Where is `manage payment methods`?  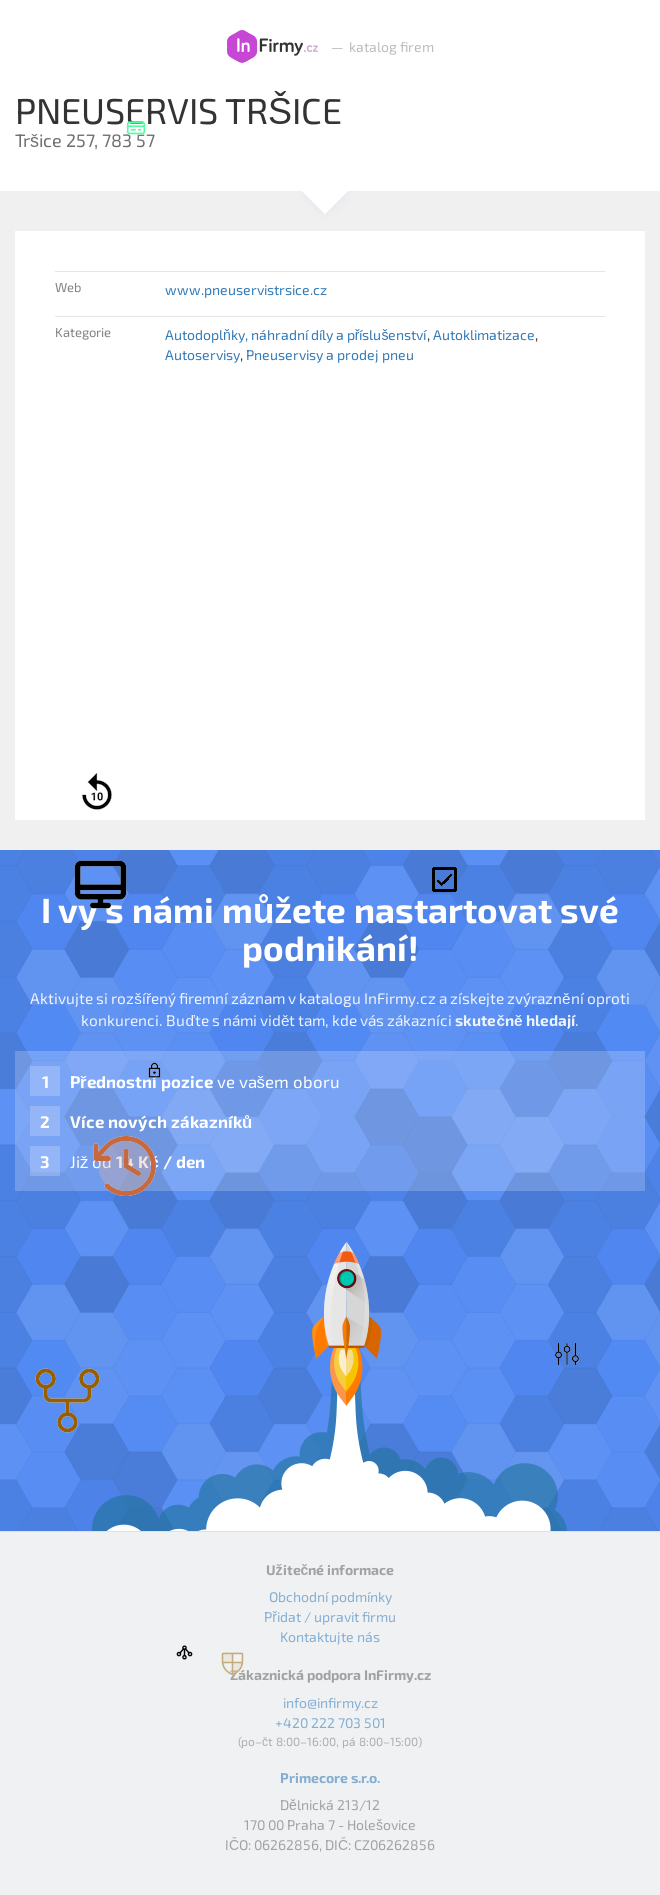
manage payment methods is located at coordinates (136, 128).